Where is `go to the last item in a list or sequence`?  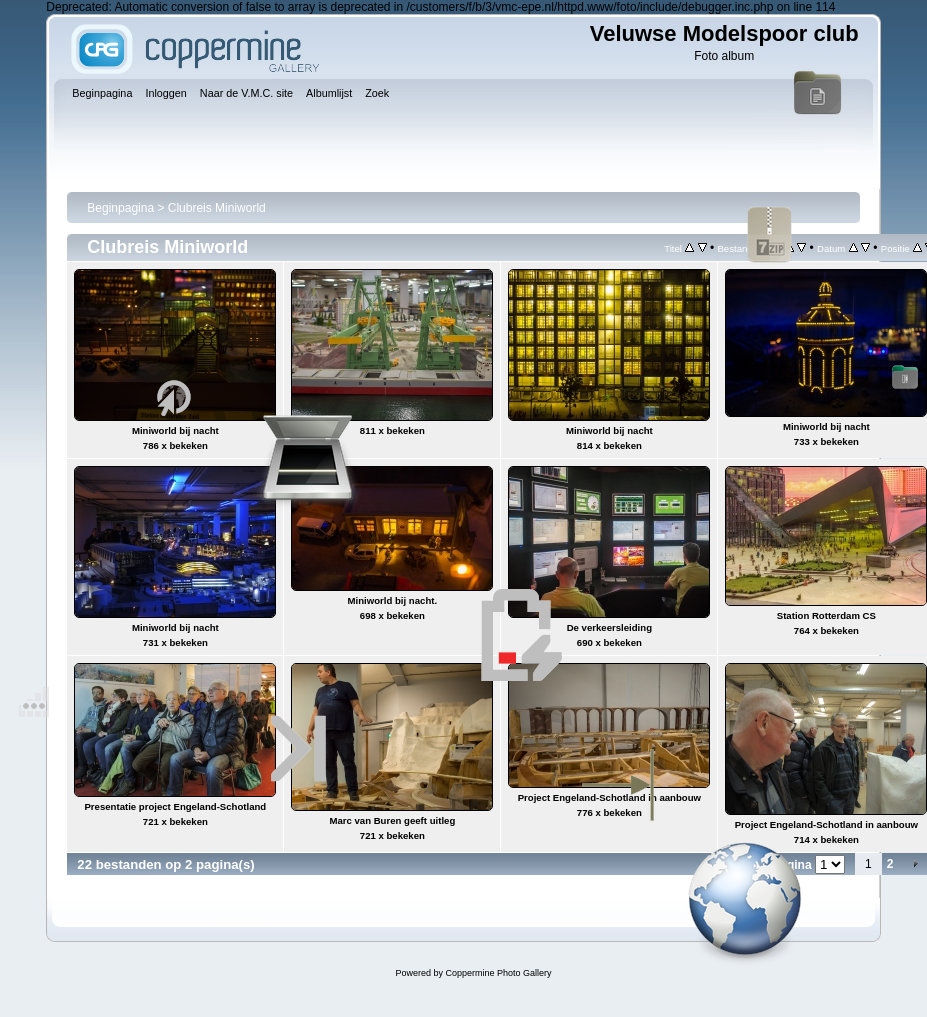 go to the last item in a list or sequence is located at coordinates (618, 785).